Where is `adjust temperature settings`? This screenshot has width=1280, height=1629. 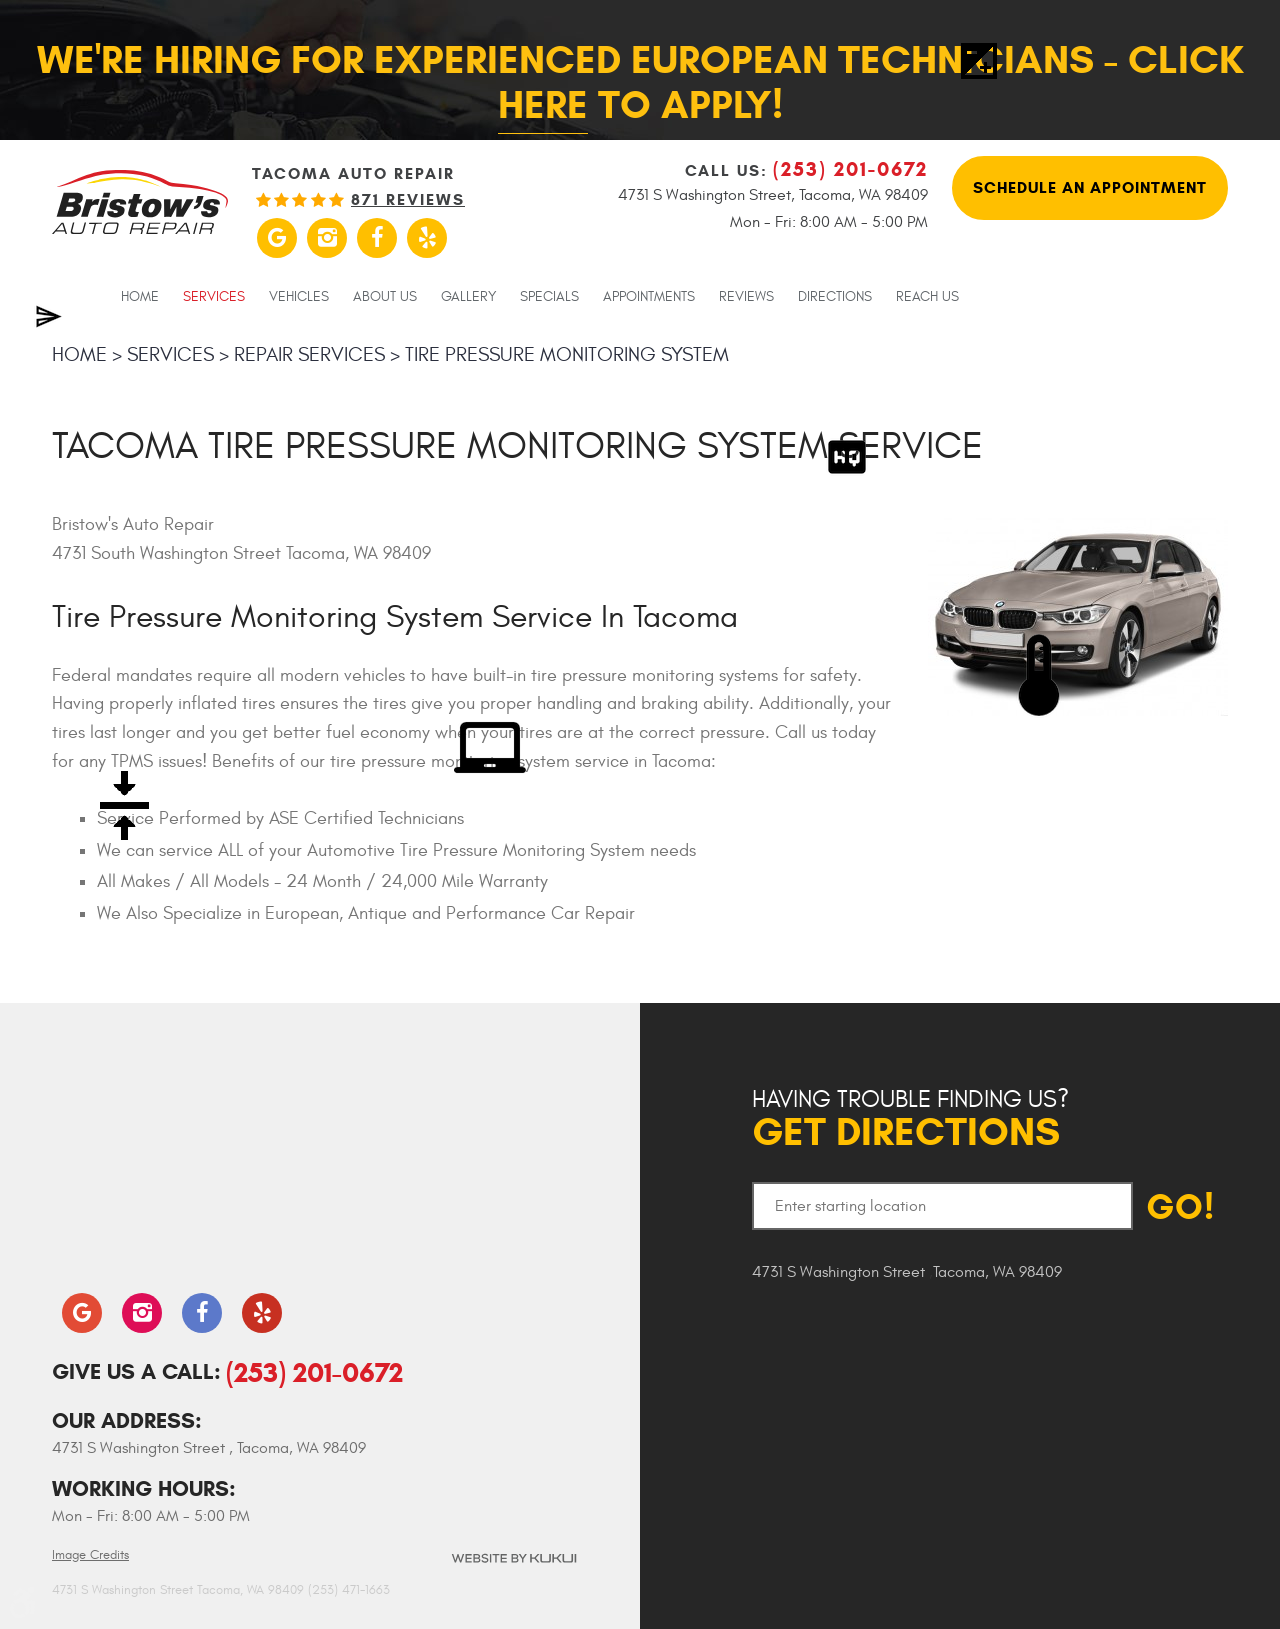
adjust temperature settings is located at coordinates (1039, 675).